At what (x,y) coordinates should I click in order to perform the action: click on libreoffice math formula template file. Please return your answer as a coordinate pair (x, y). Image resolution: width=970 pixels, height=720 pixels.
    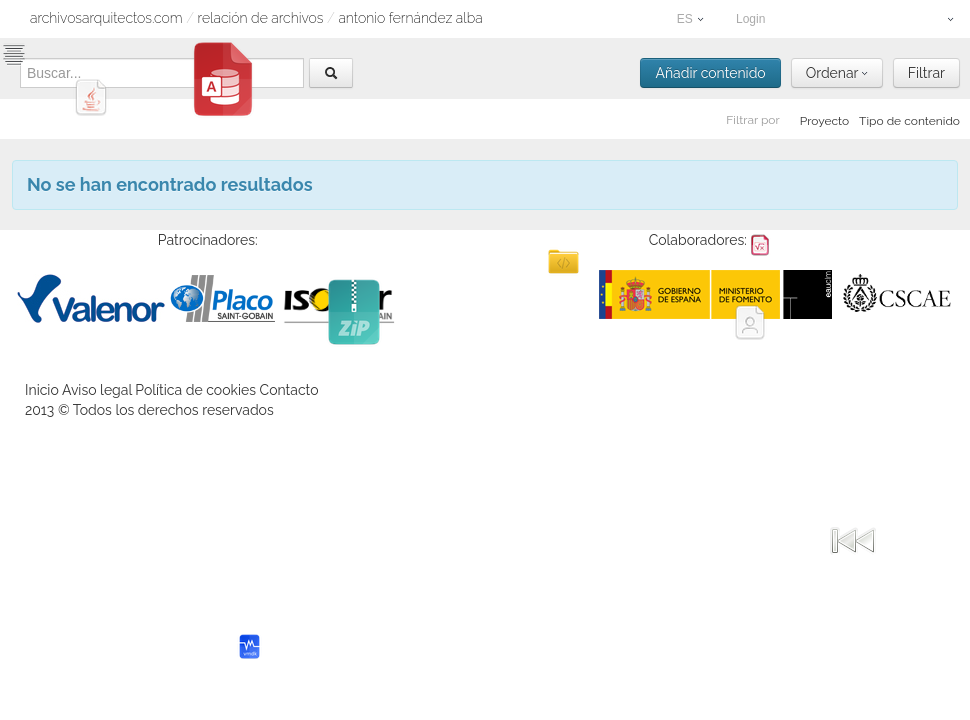
    Looking at the image, I should click on (760, 245).